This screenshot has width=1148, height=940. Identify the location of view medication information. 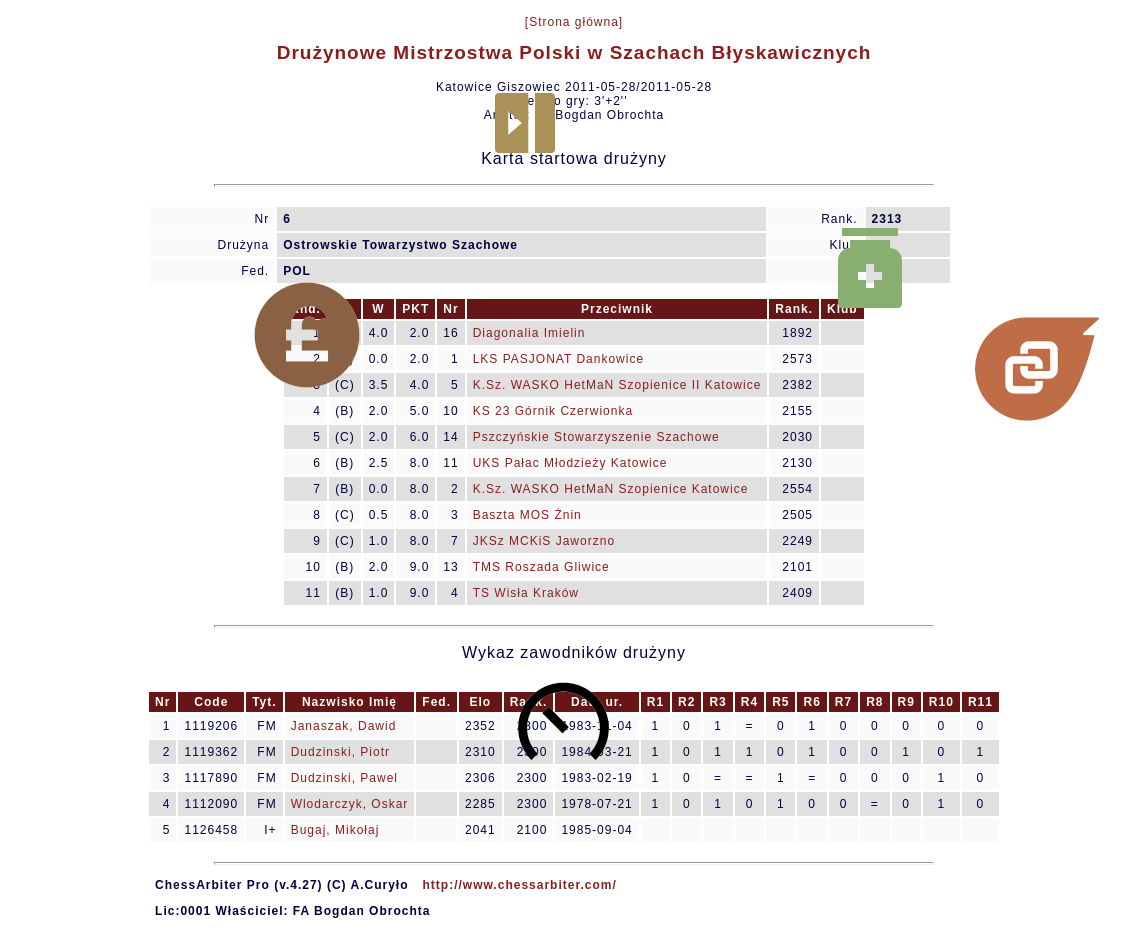
(870, 268).